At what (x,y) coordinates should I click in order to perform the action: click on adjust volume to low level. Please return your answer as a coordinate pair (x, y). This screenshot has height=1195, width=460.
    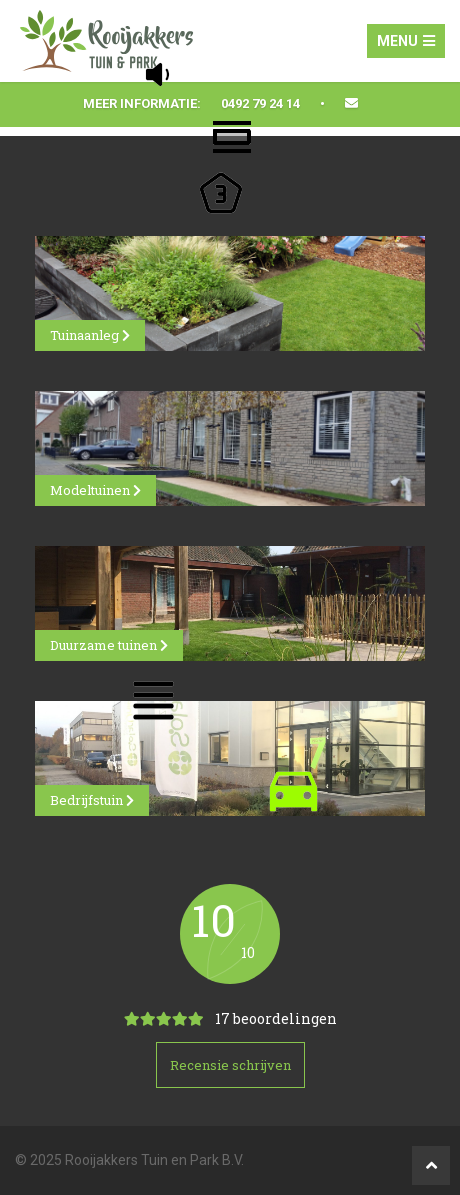
    Looking at the image, I should click on (157, 74).